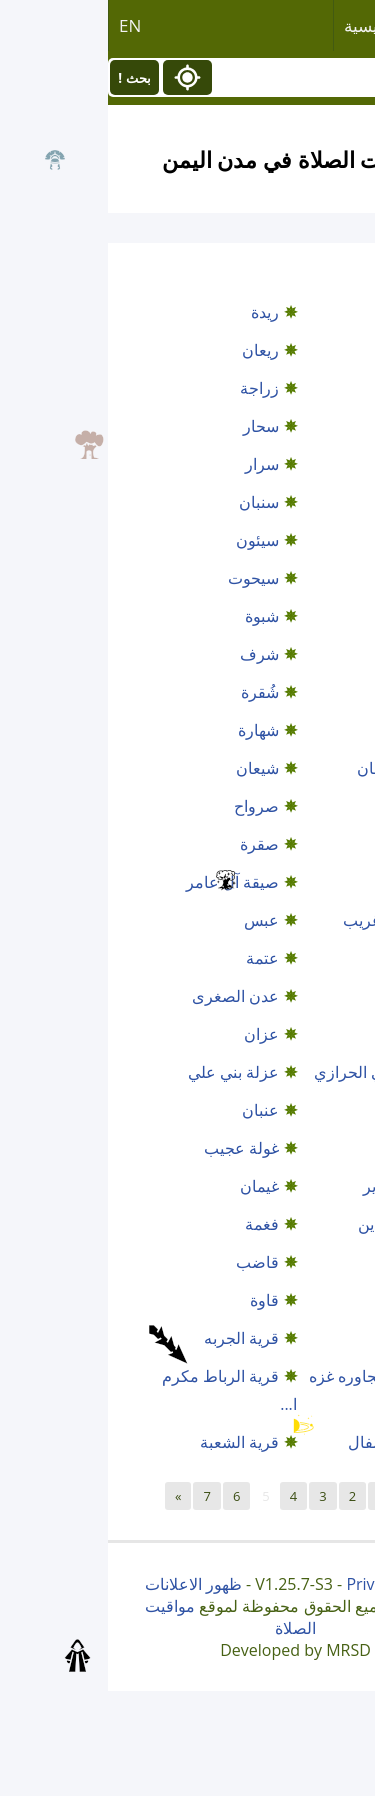 The image size is (375, 1796). What do you see at coordinates (168, 1344) in the screenshot?
I see `indicates critical hit or piercing damage` at bounding box center [168, 1344].